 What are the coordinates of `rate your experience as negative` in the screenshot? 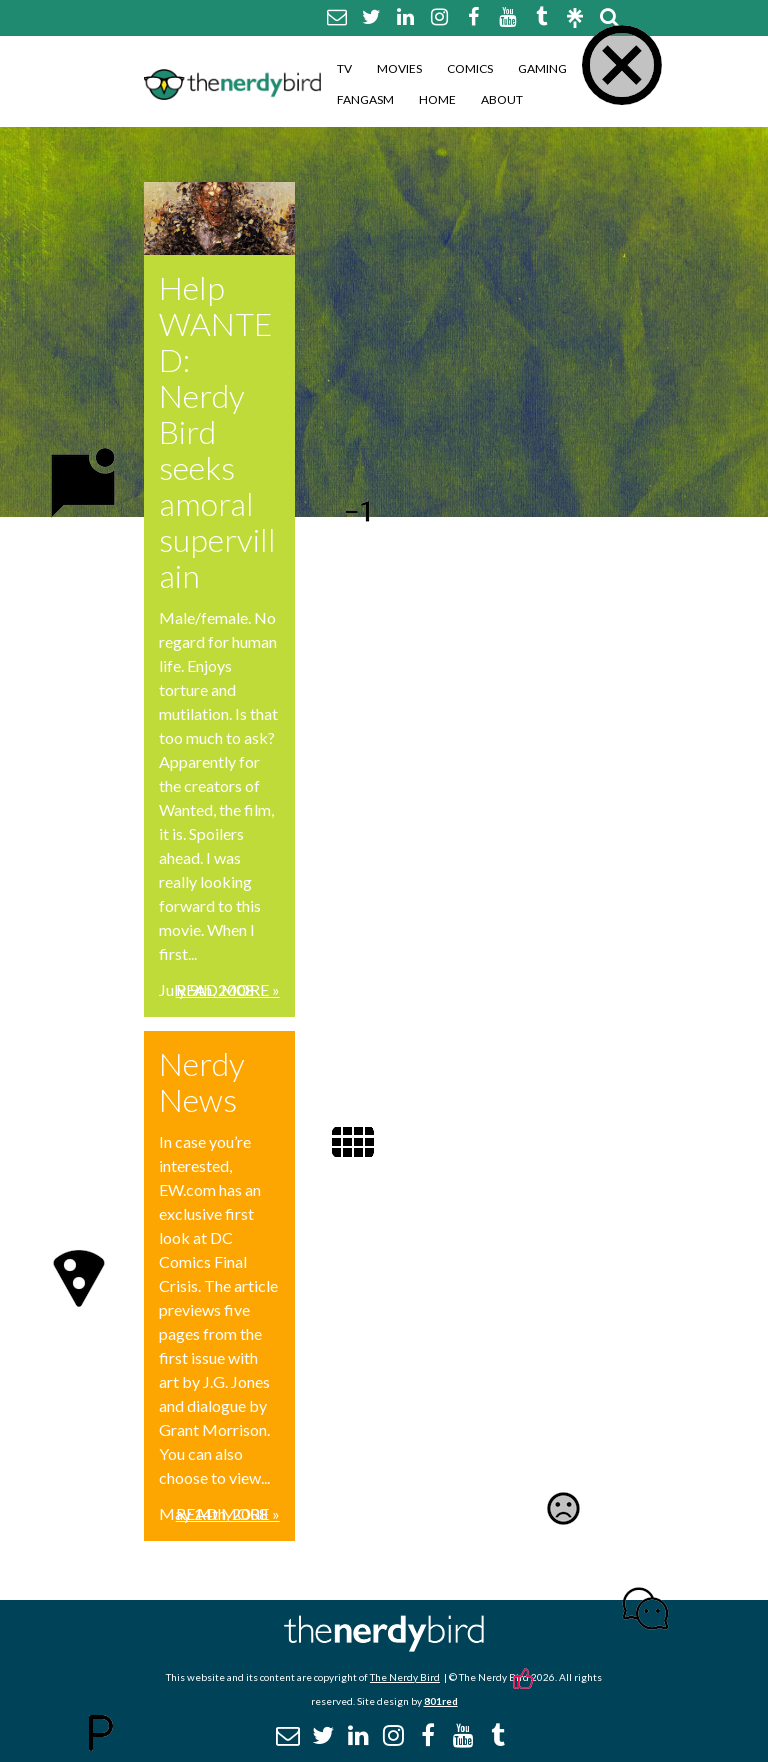 It's located at (563, 1508).